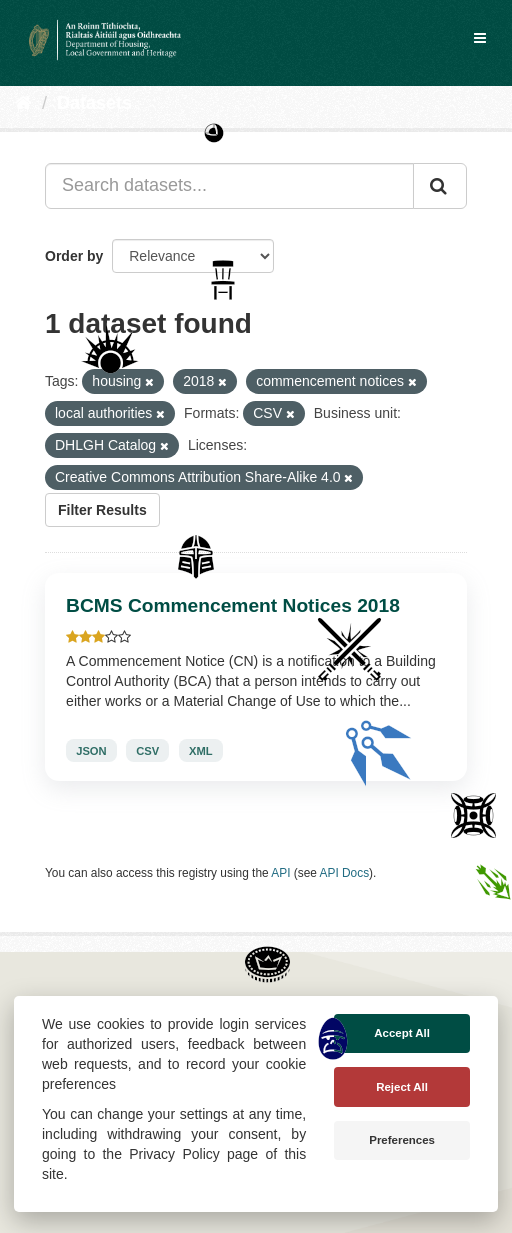  Describe the element at coordinates (223, 280) in the screenshot. I see `browse furniture items in a game inventory` at that location.